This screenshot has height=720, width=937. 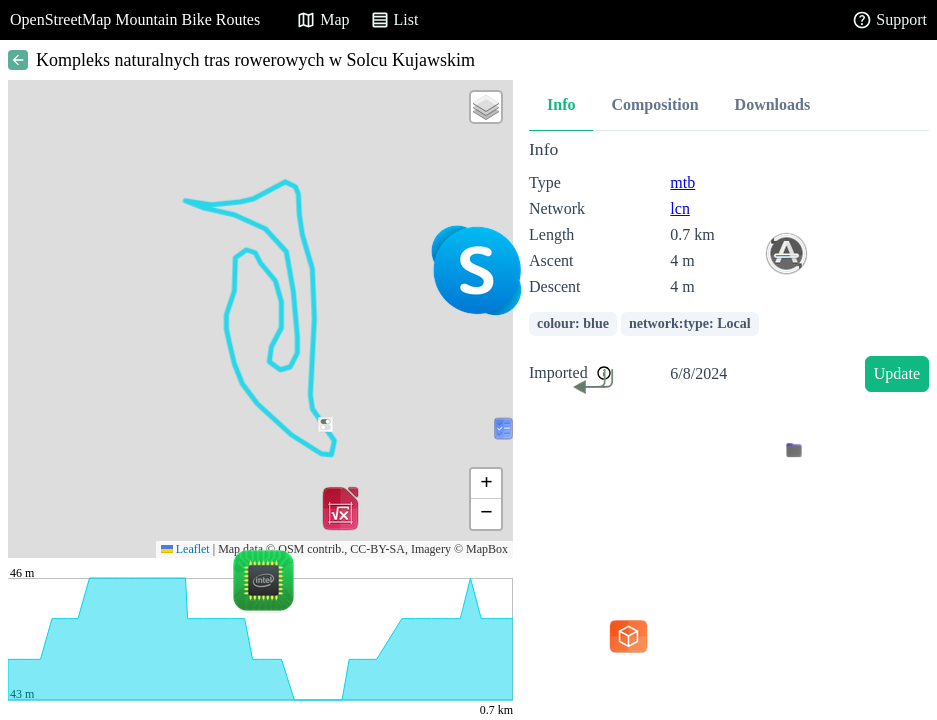 I want to click on open cpu frequency monitoring app, so click(x=263, y=580).